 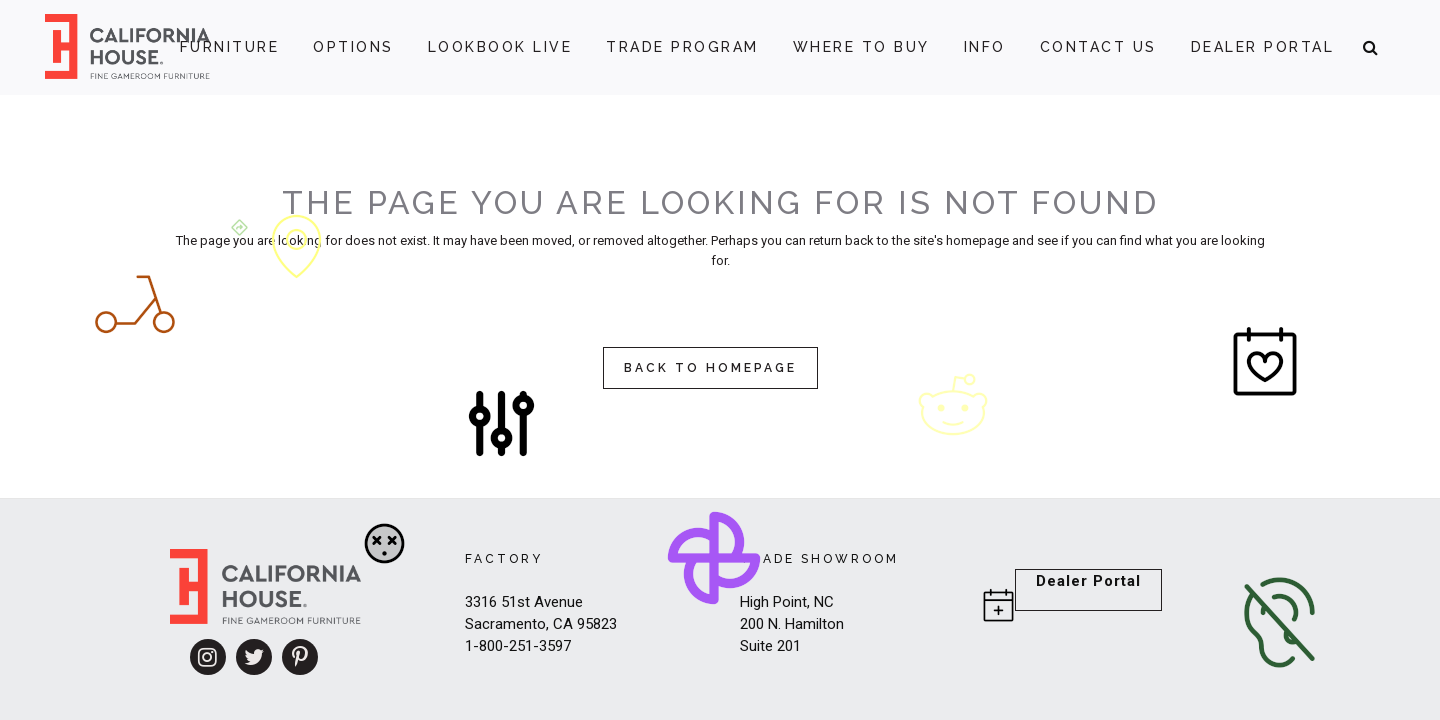 What do you see at coordinates (998, 606) in the screenshot?
I see `add a new calendar event` at bounding box center [998, 606].